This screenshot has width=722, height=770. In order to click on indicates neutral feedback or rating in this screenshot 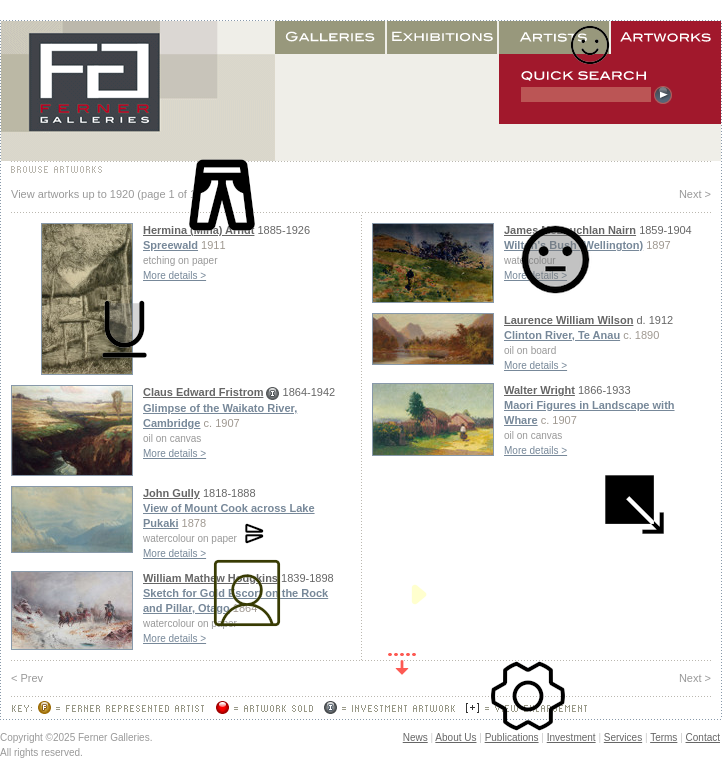, I will do `click(555, 259)`.